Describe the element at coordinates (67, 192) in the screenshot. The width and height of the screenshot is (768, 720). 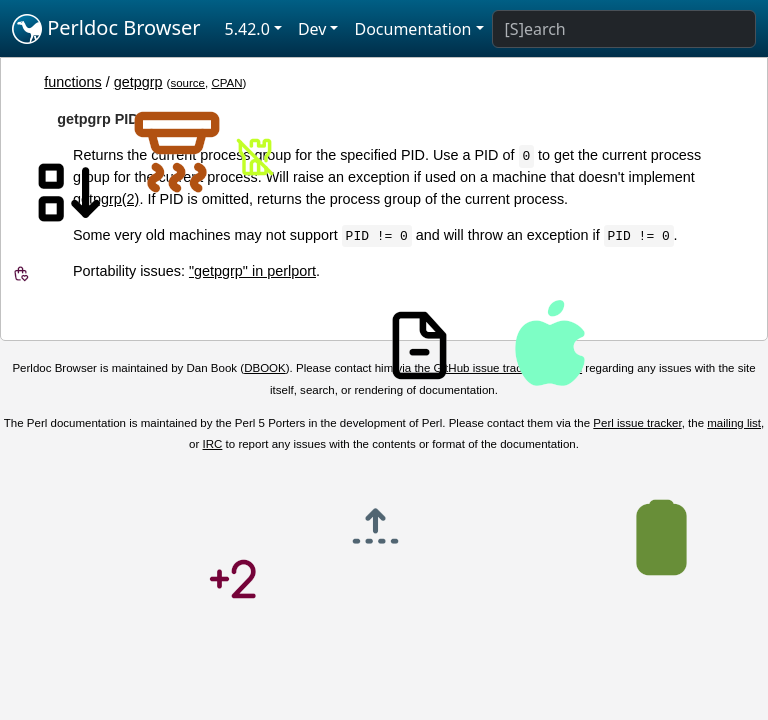
I see `sort list items in descending order` at that location.